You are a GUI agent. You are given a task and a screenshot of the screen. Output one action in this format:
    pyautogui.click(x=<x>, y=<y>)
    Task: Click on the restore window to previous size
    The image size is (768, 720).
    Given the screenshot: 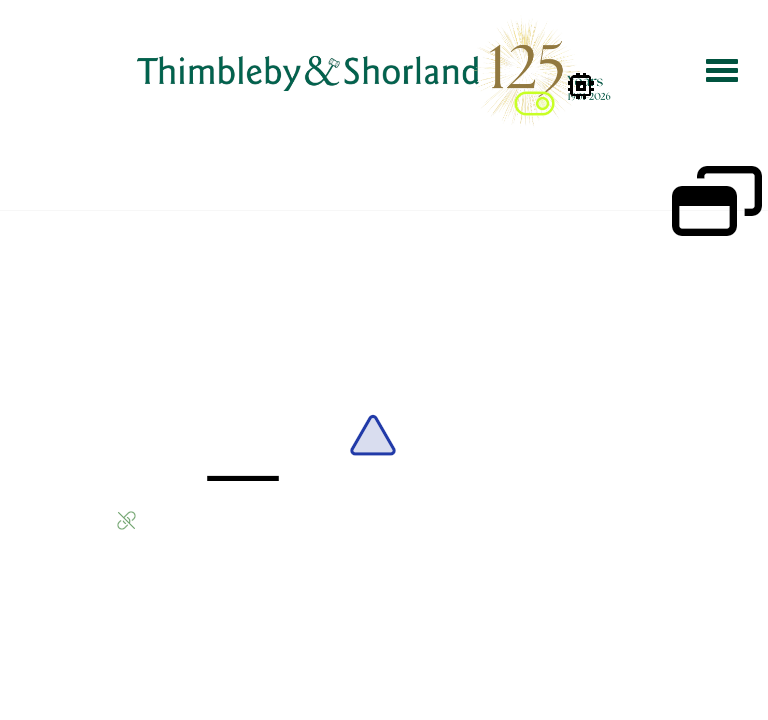 What is the action you would take?
    pyautogui.click(x=717, y=201)
    